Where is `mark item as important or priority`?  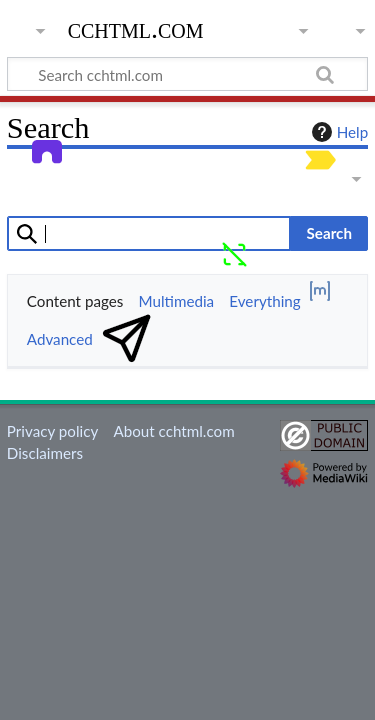
mark item as important or priority is located at coordinates (320, 160).